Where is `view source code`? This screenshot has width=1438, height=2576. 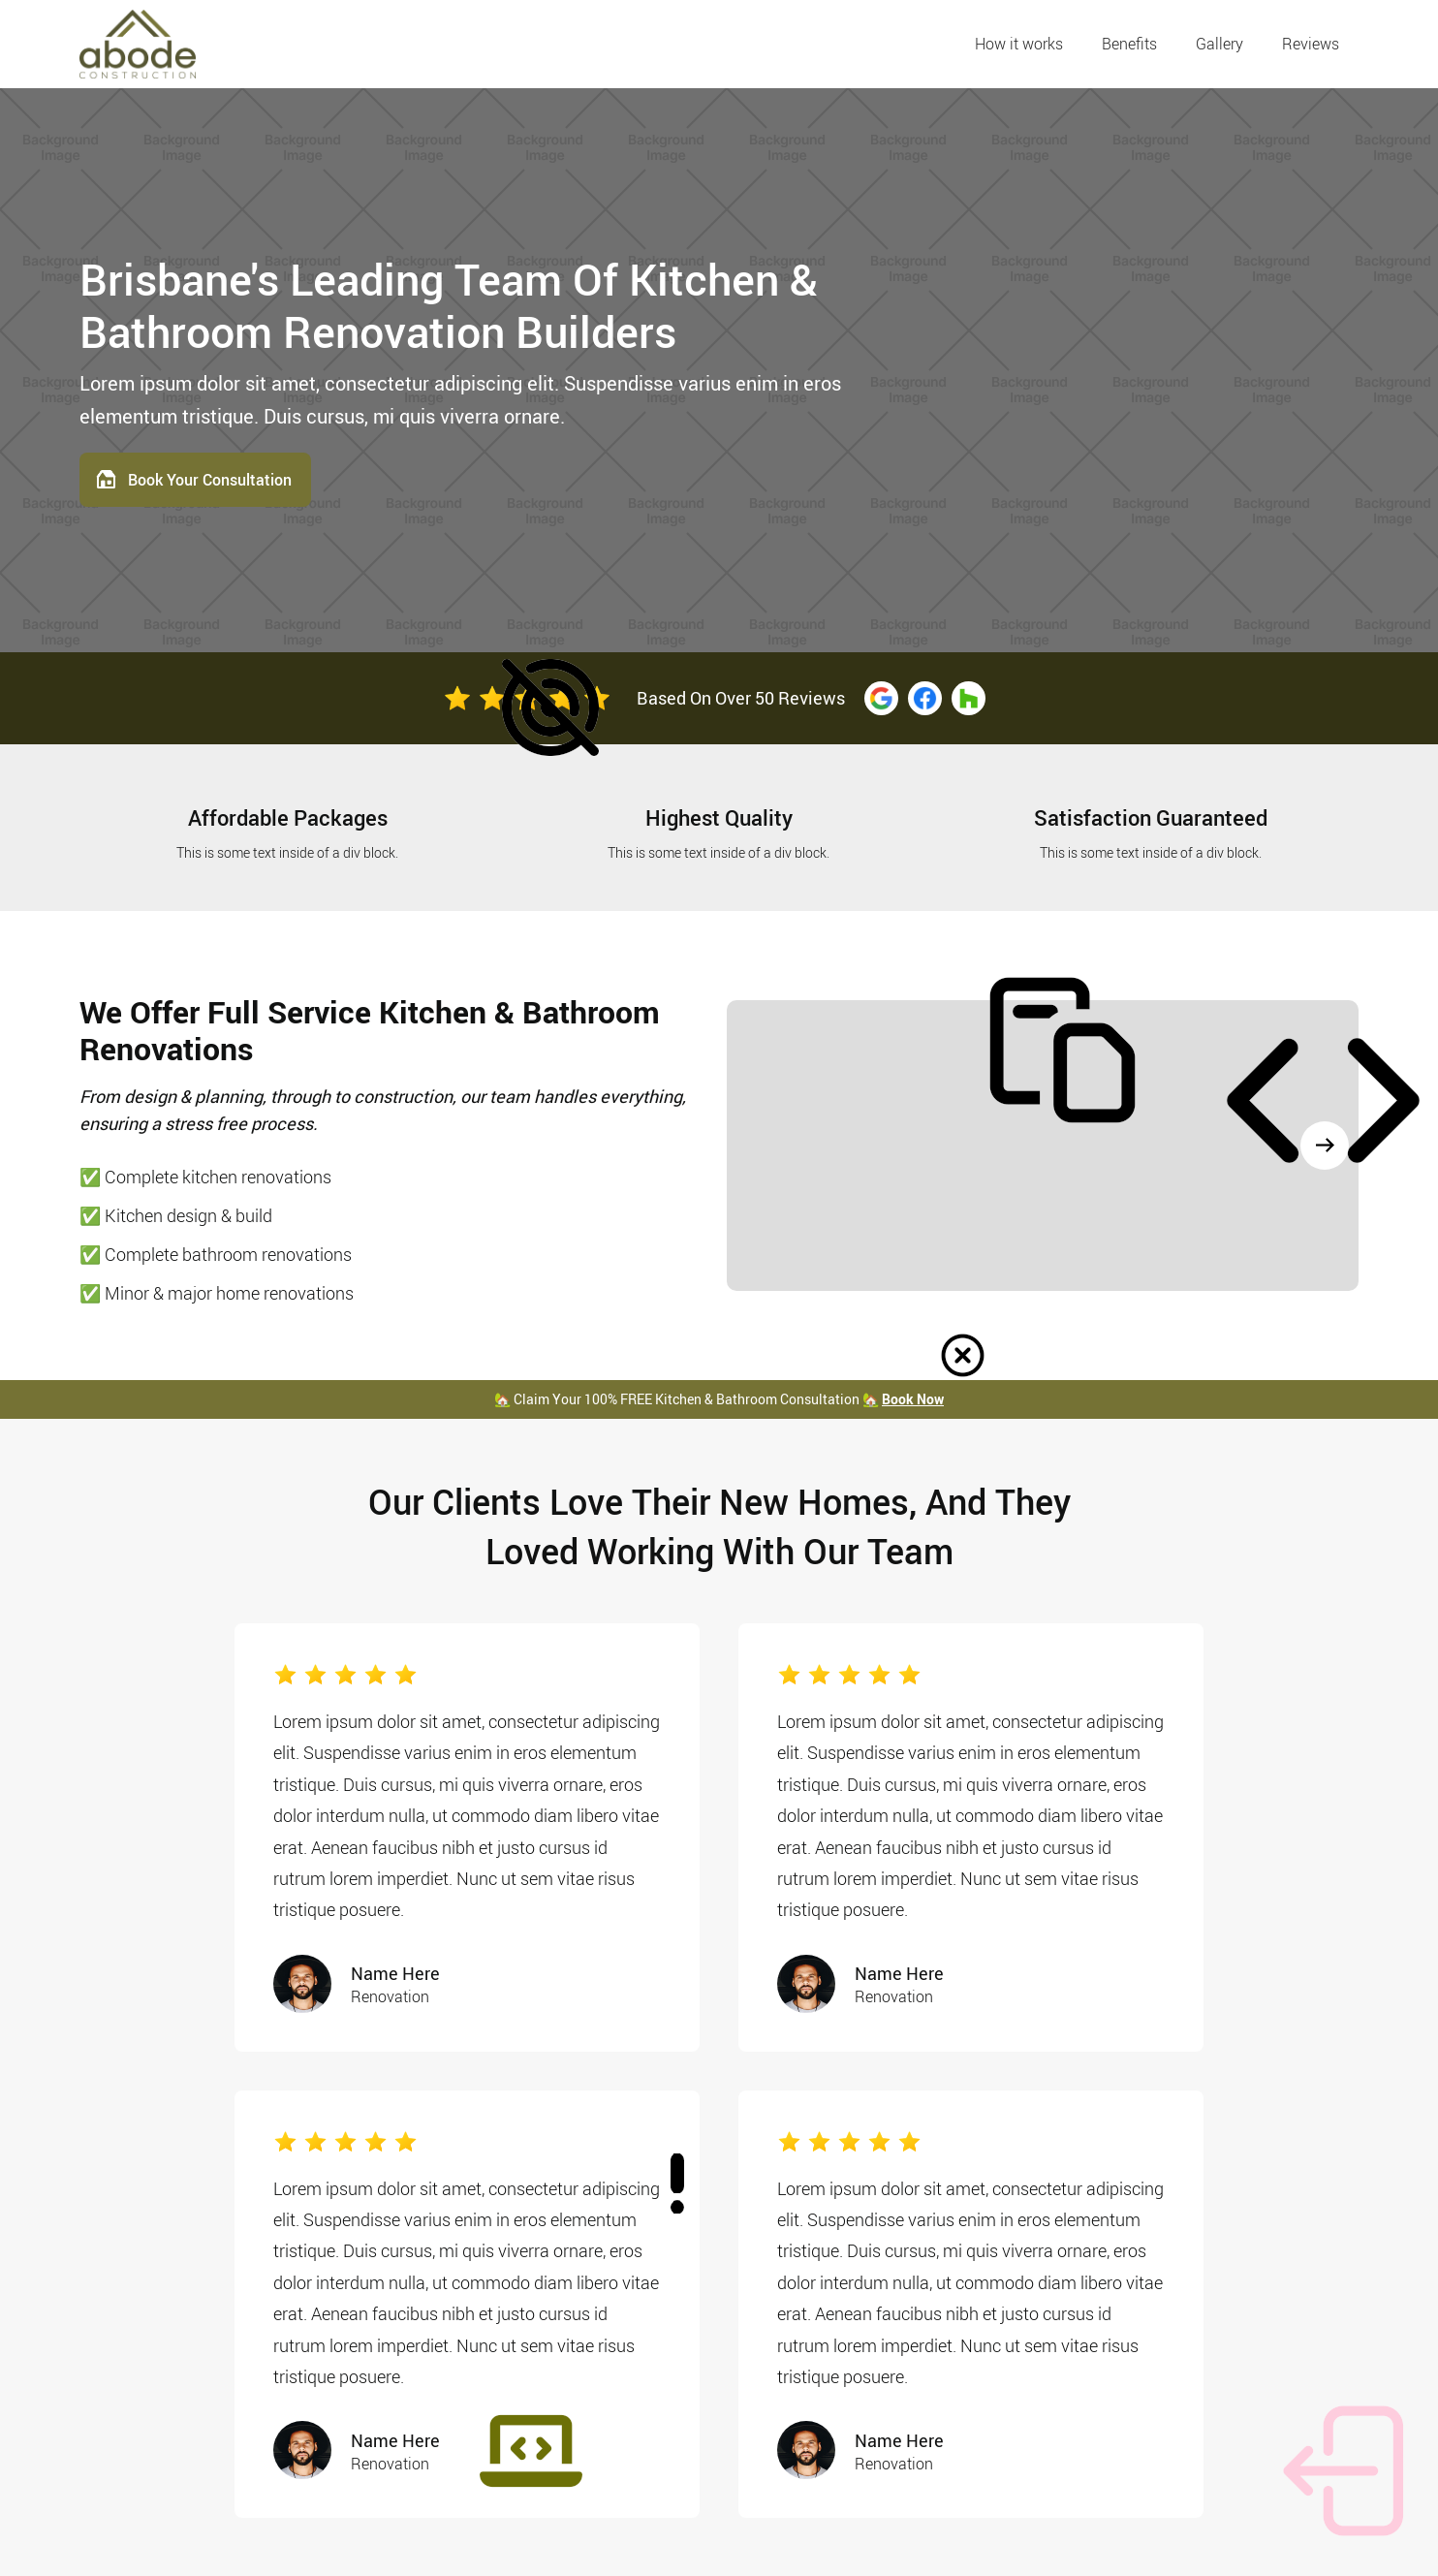
view source code is located at coordinates (1323, 1100).